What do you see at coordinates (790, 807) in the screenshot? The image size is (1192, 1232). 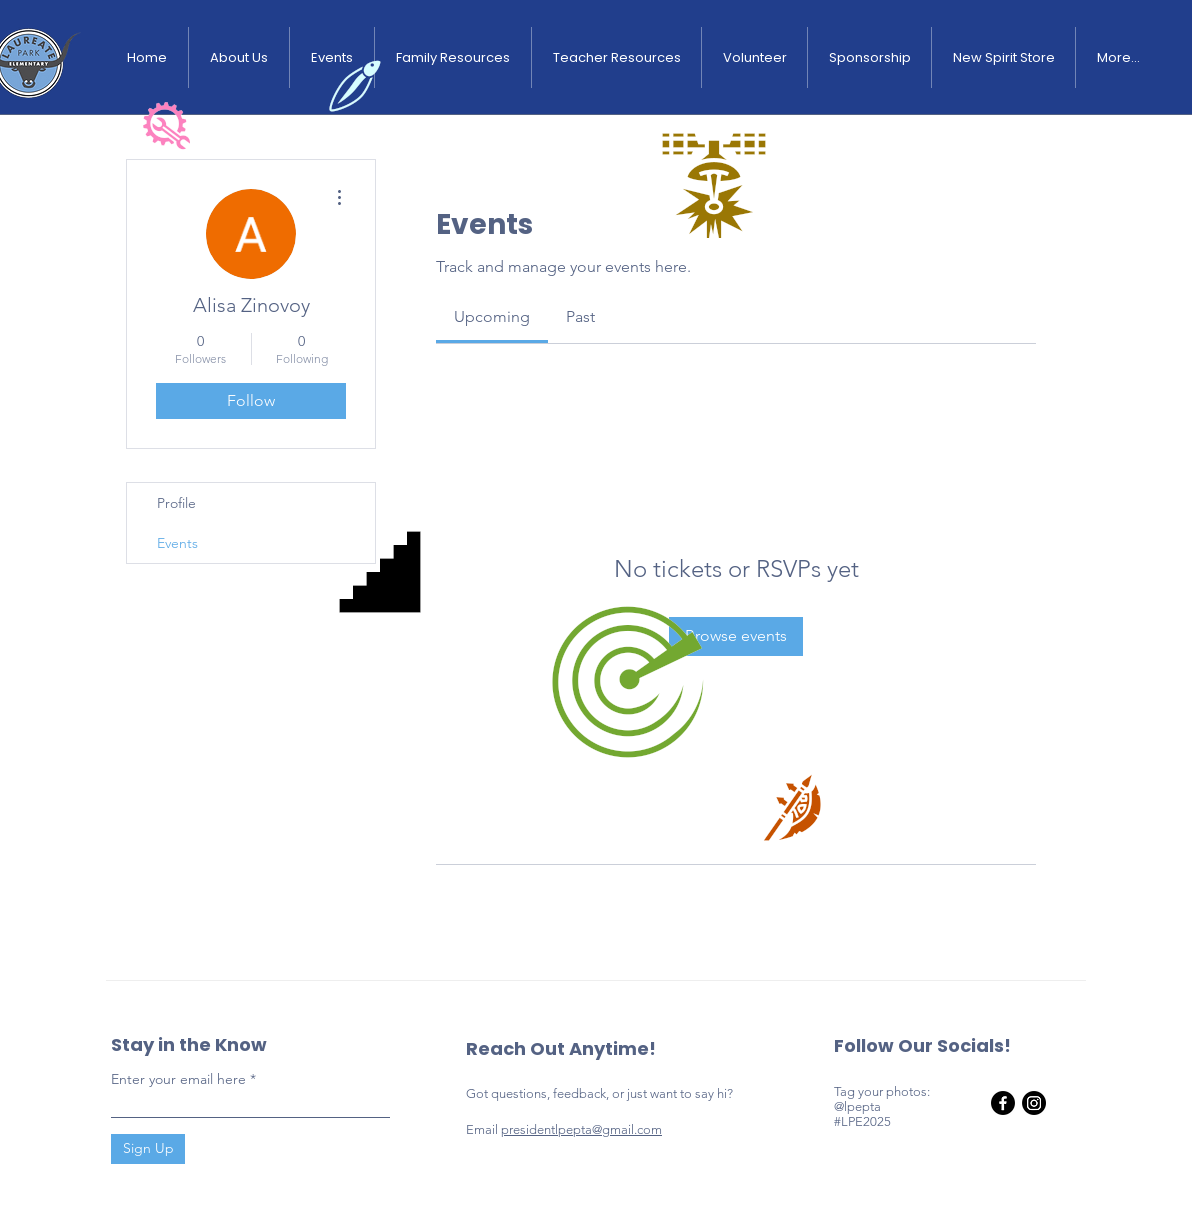 I see `select warrior or berserker class` at bounding box center [790, 807].